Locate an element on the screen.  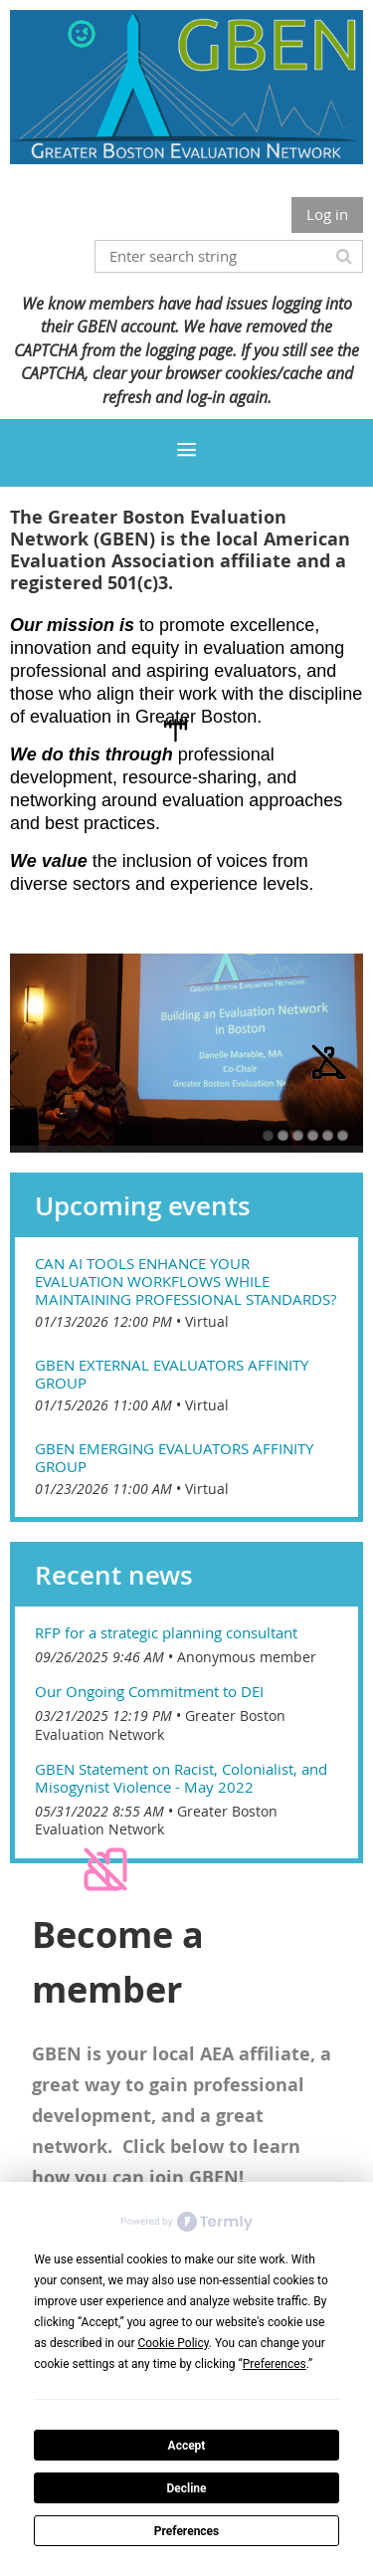
indicates signal or network connectivity status is located at coordinates (175, 729).